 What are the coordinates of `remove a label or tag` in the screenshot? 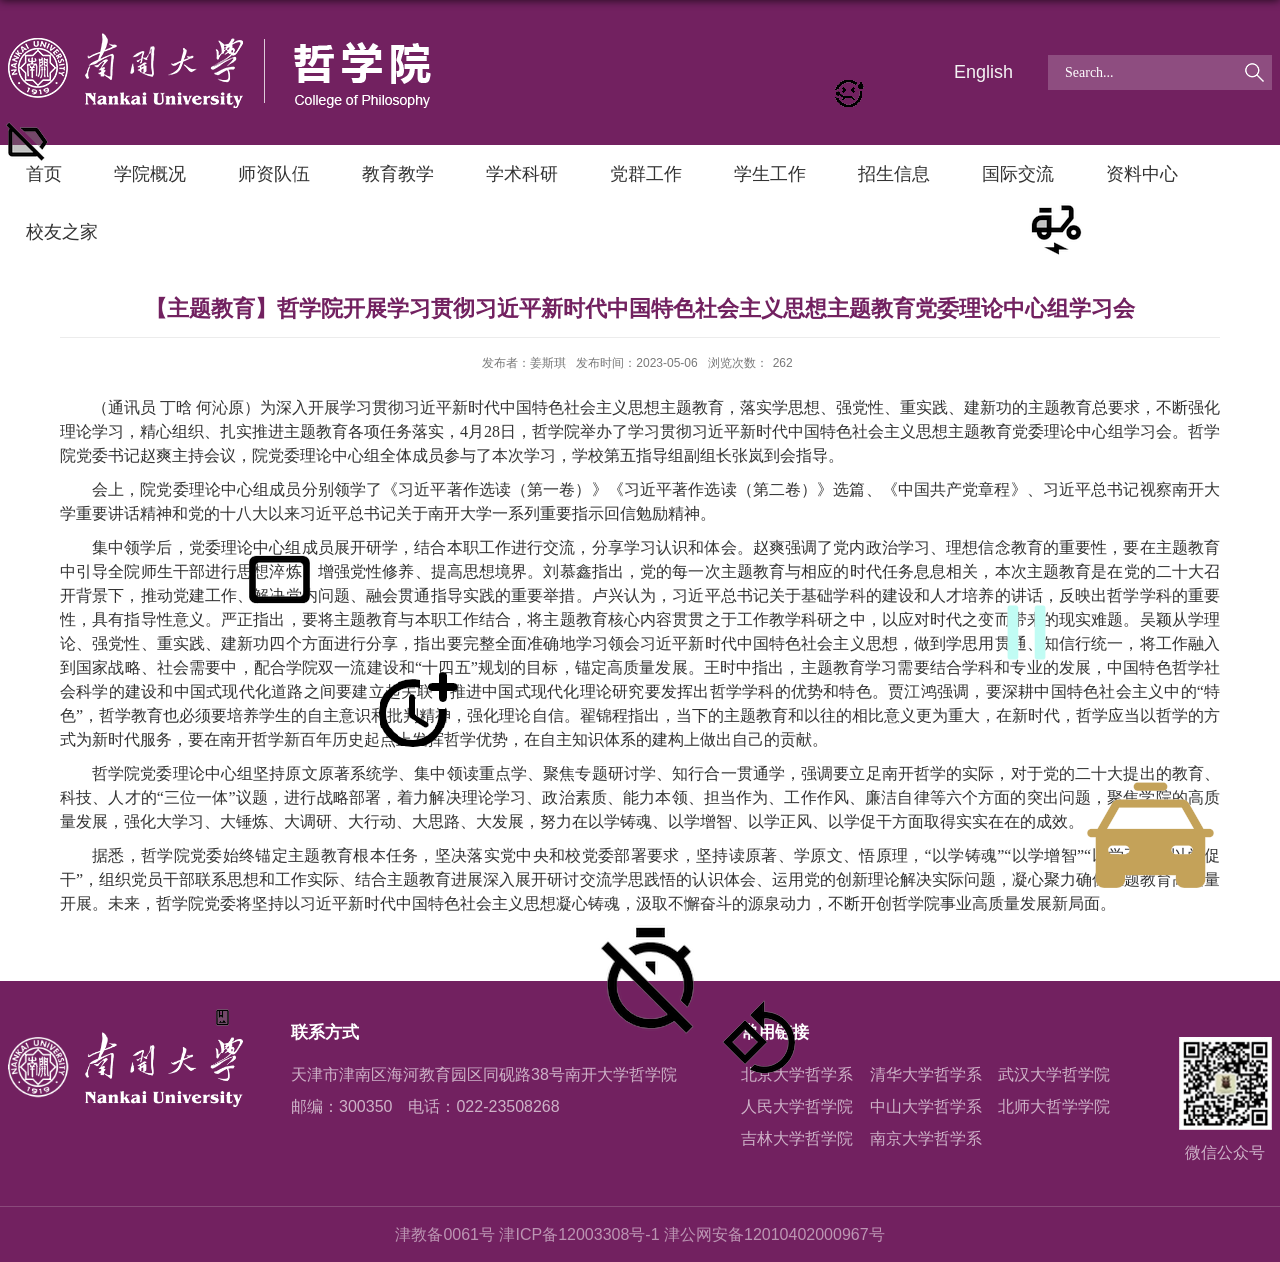 It's located at (27, 142).